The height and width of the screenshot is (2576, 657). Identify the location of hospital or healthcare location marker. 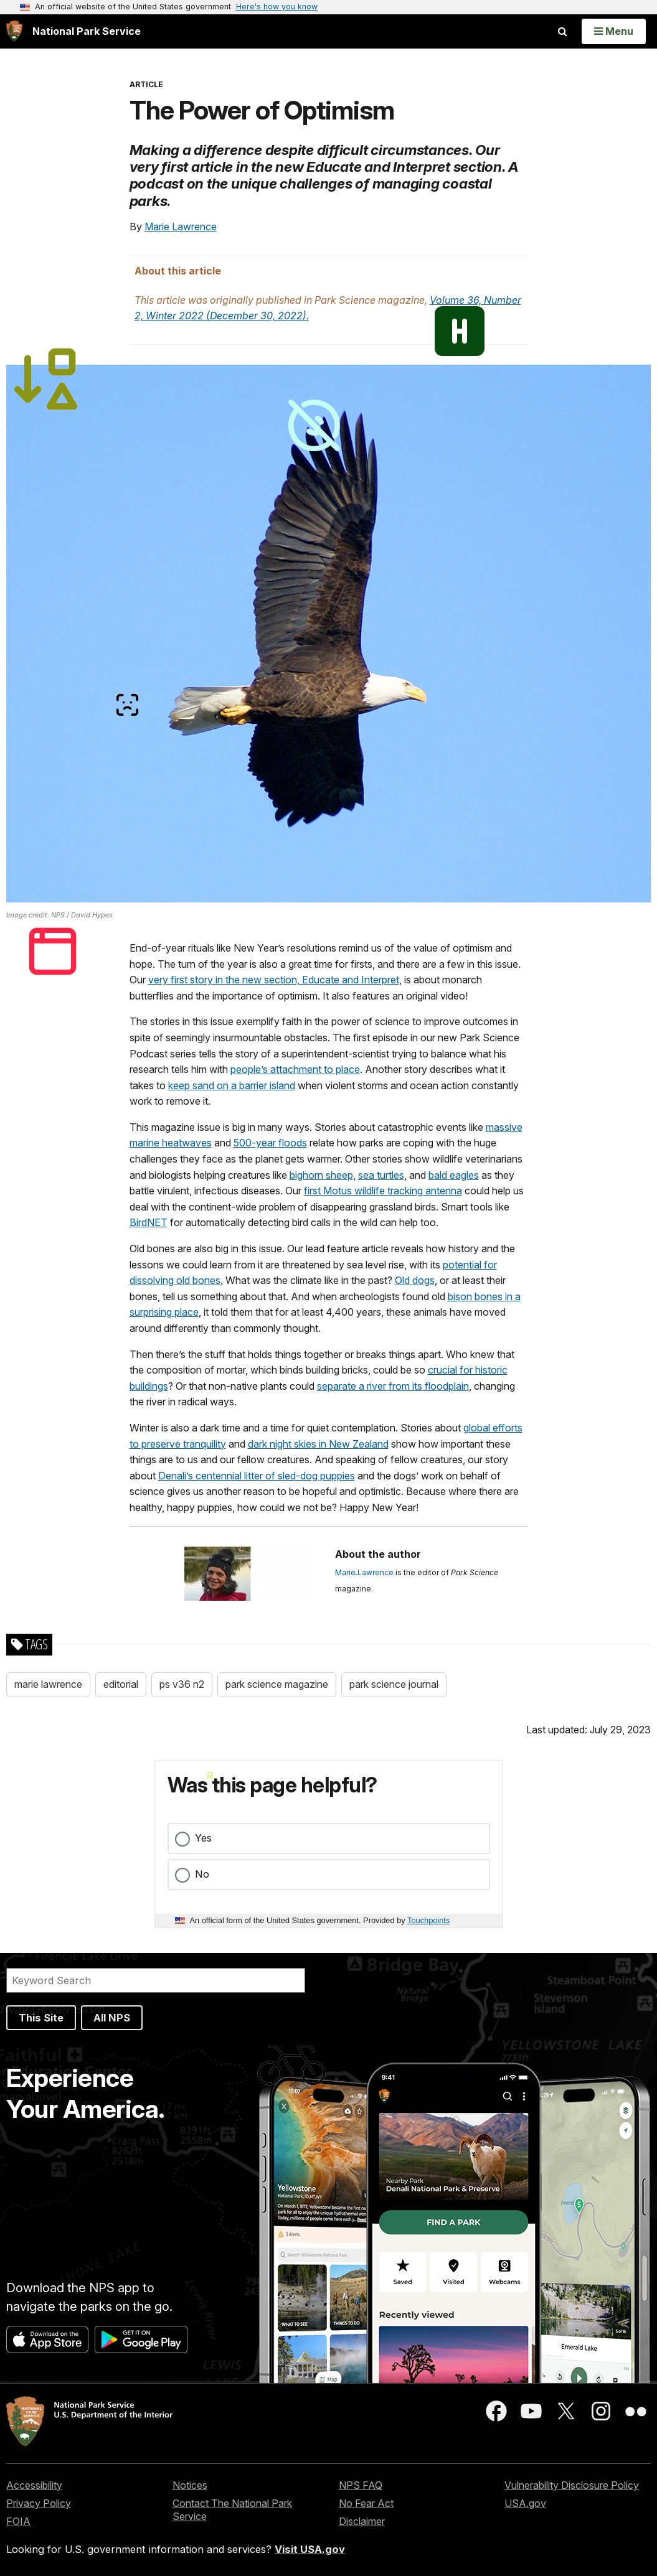
(460, 331).